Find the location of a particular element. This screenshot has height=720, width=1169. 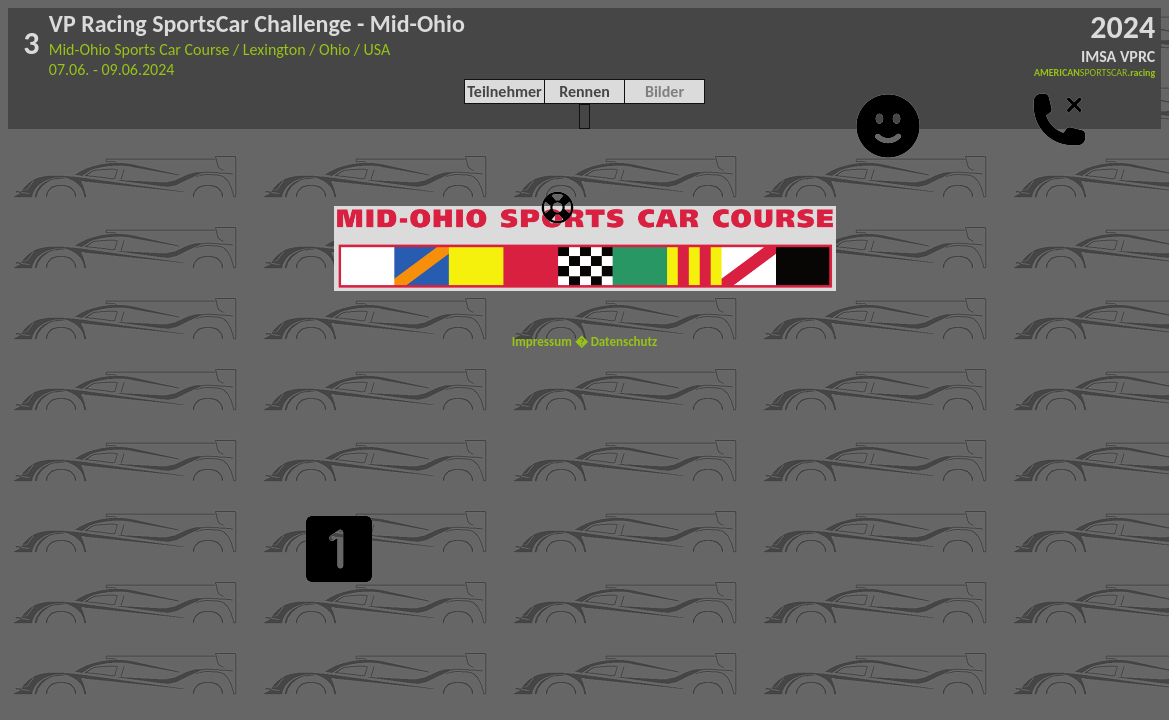

access help or support center is located at coordinates (557, 207).